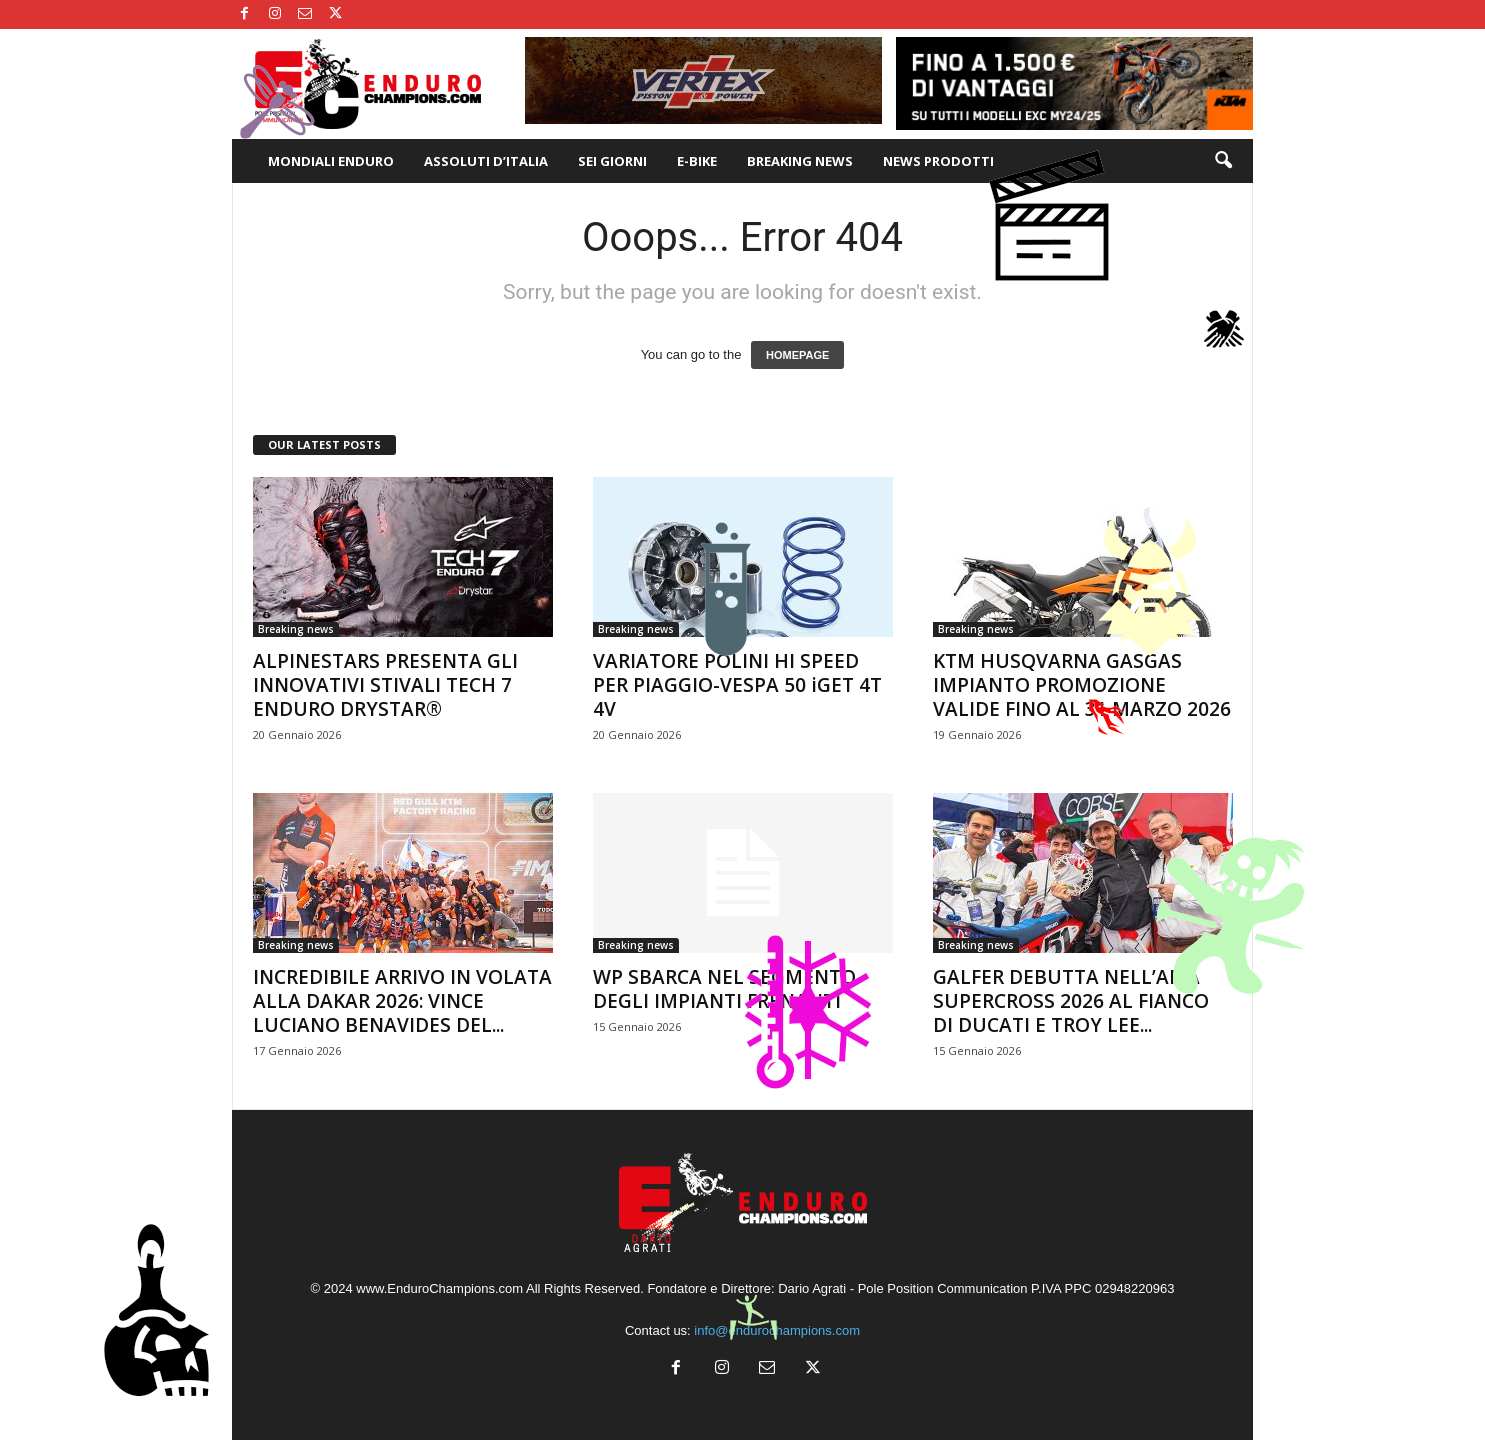 Image resolution: width=1485 pixels, height=1440 pixels. Describe the element at coordinates (152, 1309) in the screenshot. I see `access dark or horror-themed game settings` at that location.